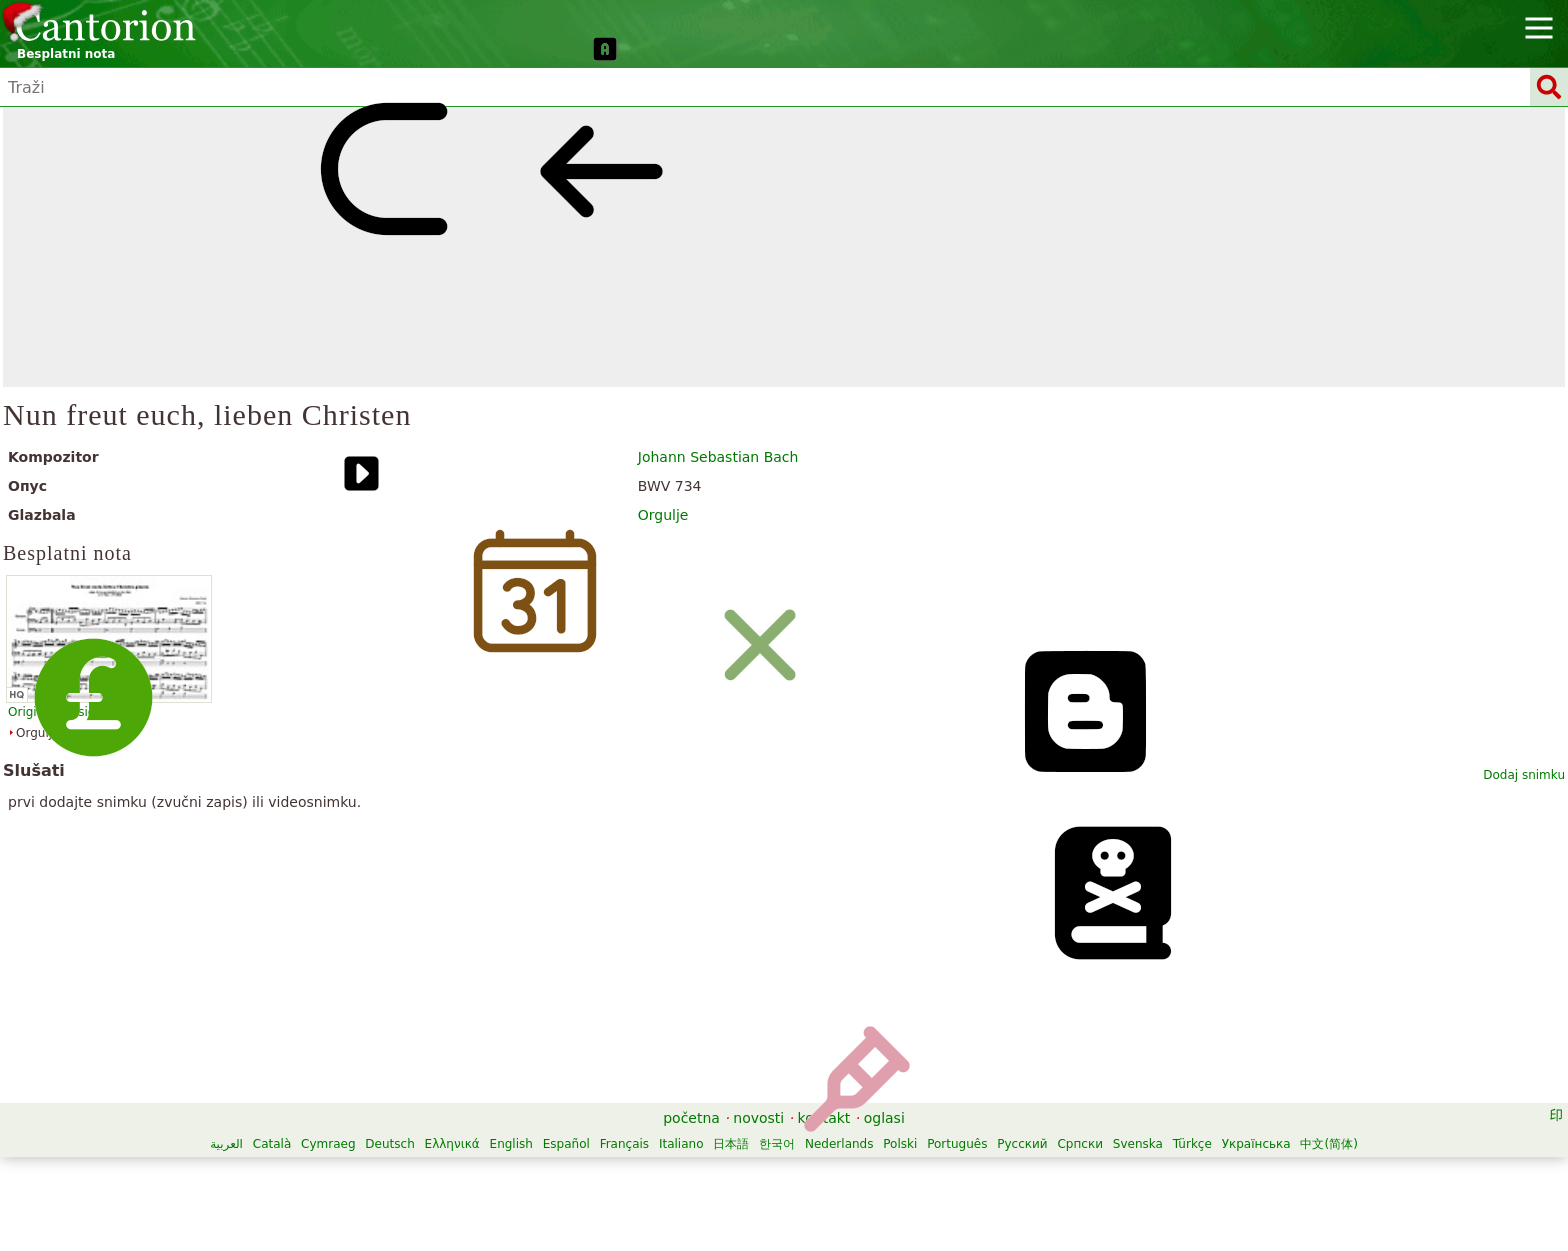 This screenshot has height=1251, width=1568. I want to click on indicates accessibility or mobility assistance options, so click(857, 1079).